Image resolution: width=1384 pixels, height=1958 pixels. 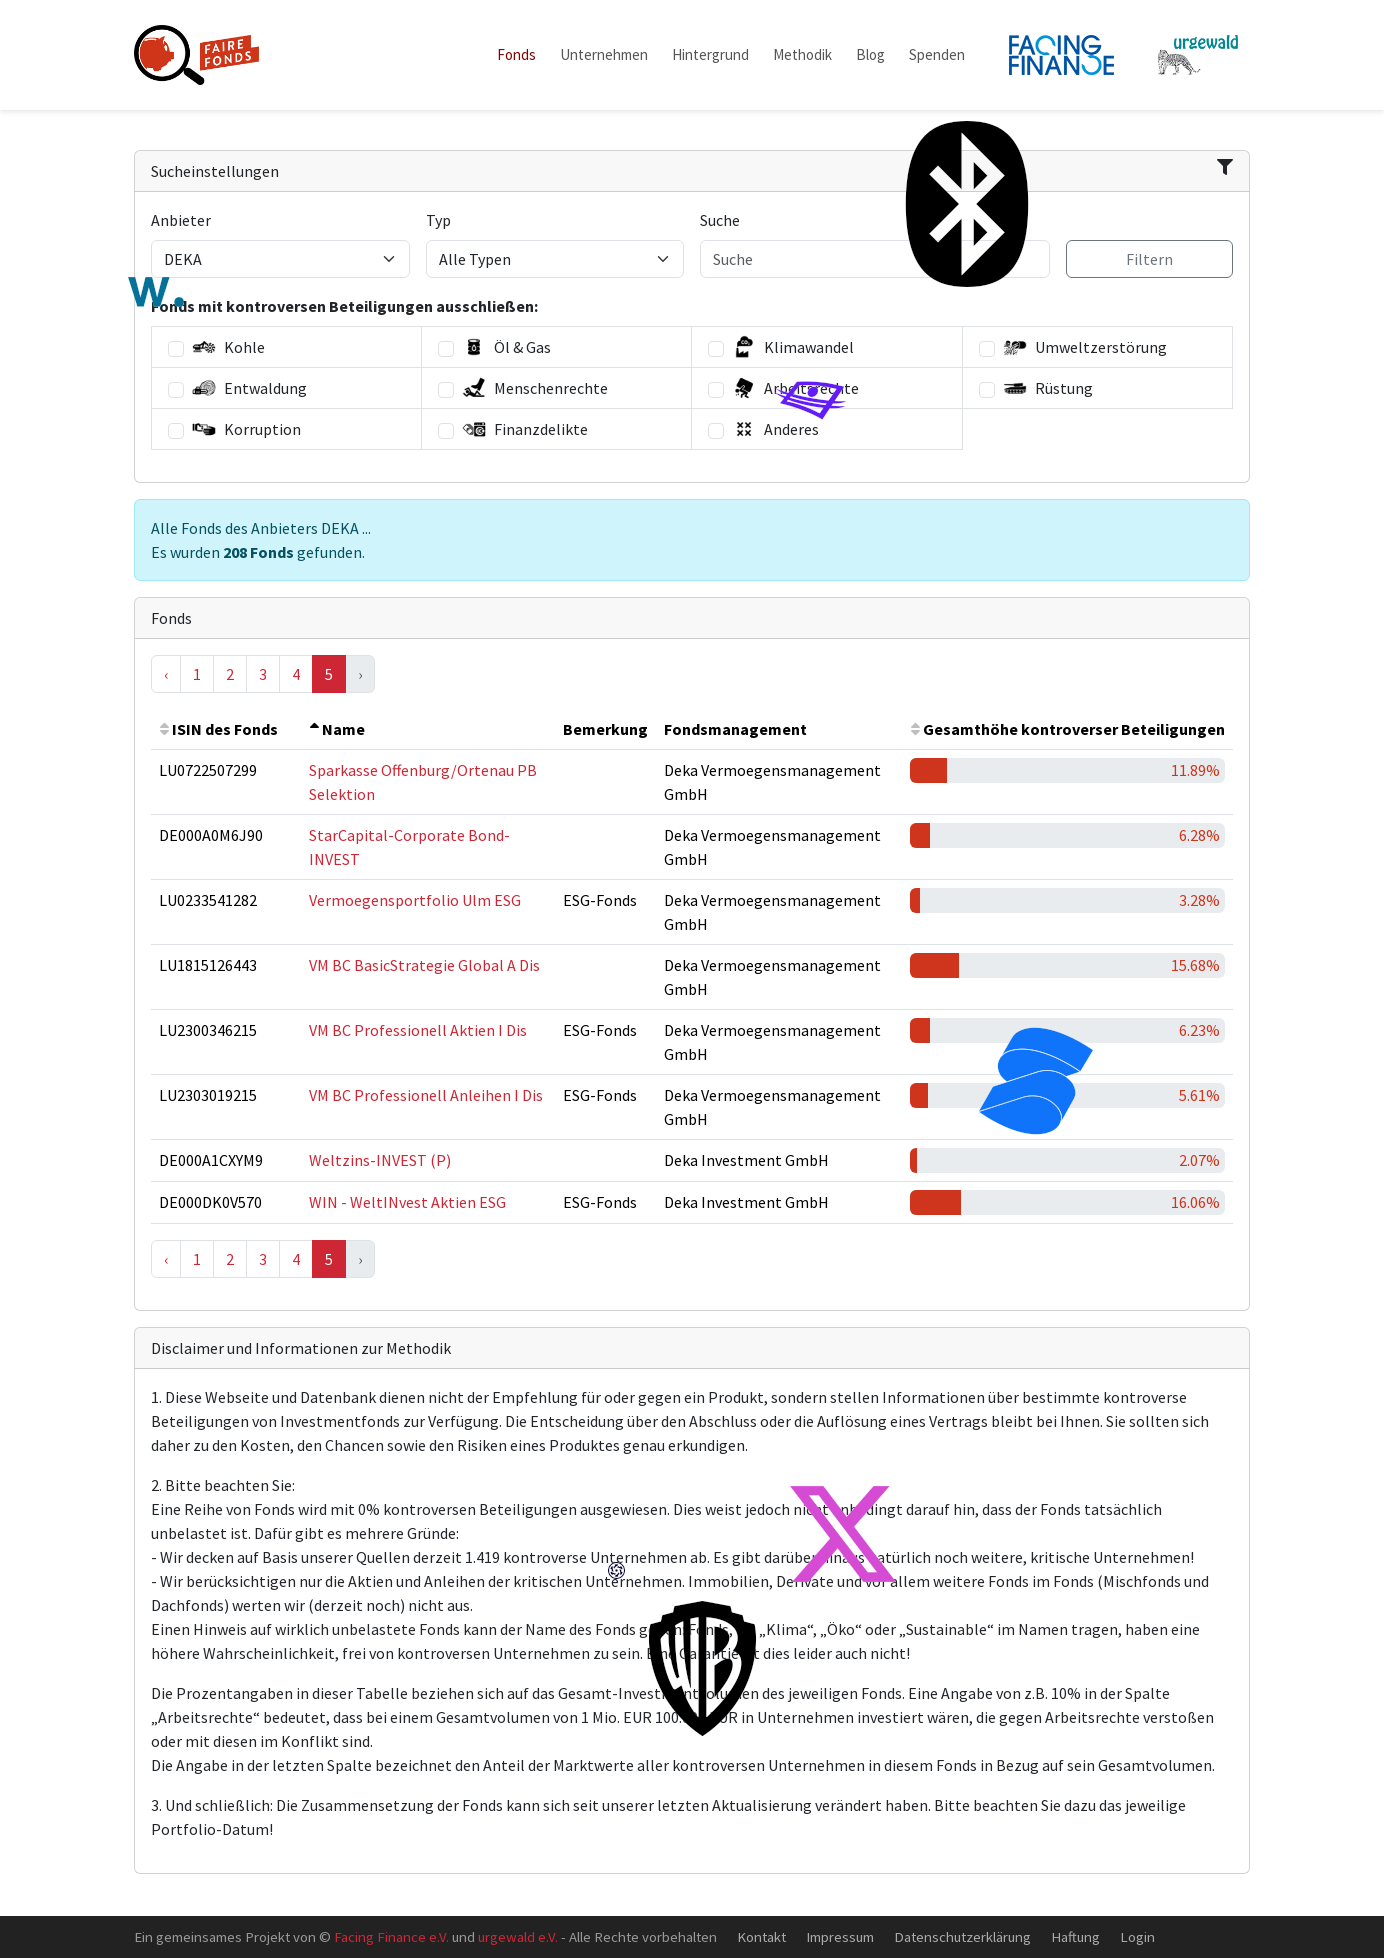 What do you see at coordinates (156, 292) in the screenshot?
I see `visit the Awwwards website` at bounding box center [156, 292].